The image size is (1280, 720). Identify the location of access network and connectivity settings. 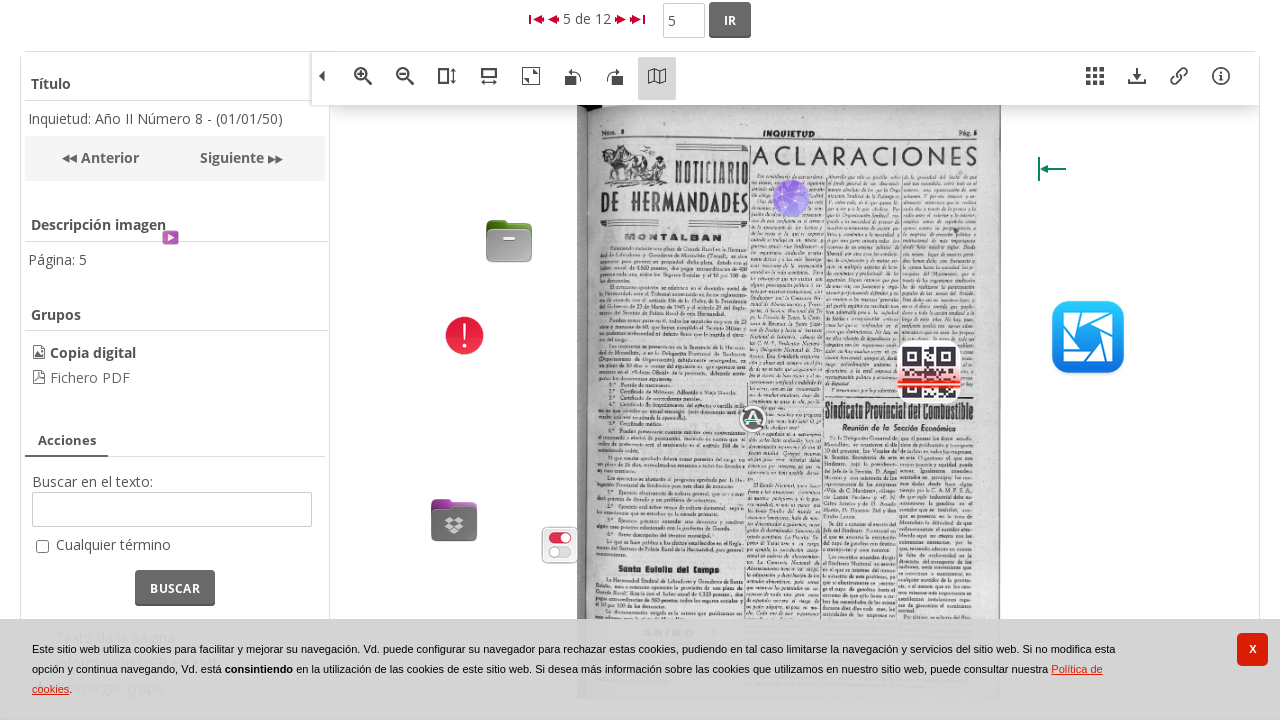
(791, 198).